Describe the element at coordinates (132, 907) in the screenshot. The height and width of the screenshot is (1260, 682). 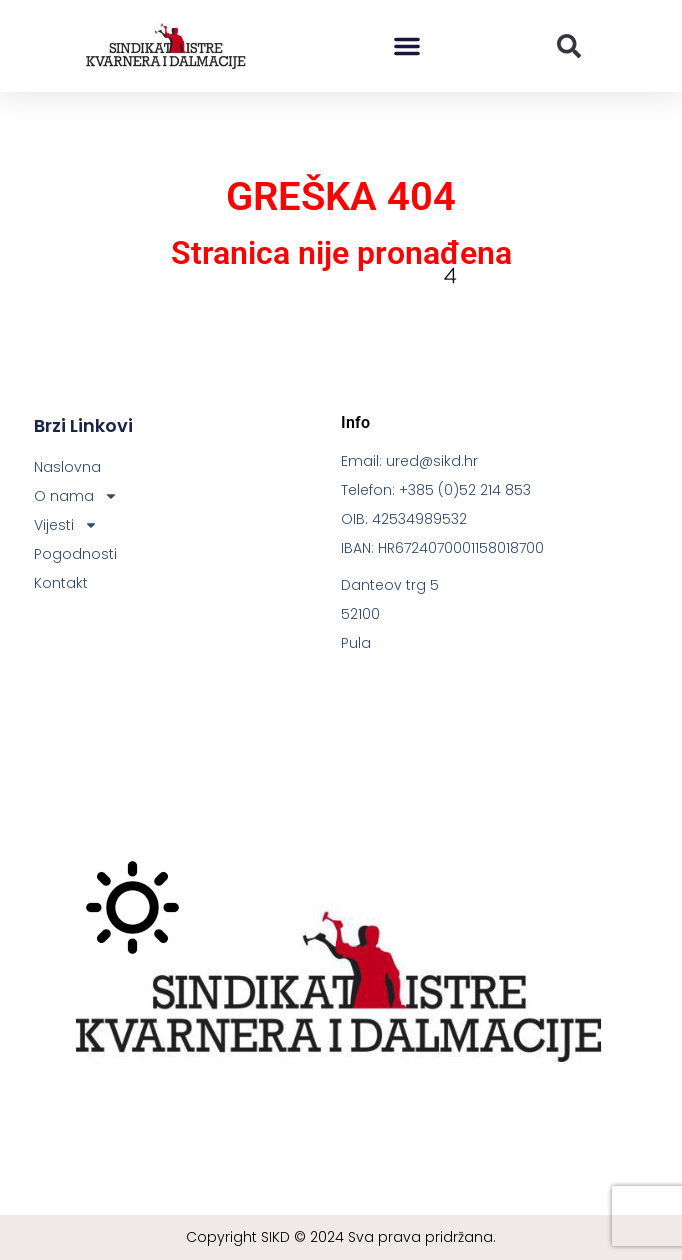
I see `toggle light mode or theme` at that location.